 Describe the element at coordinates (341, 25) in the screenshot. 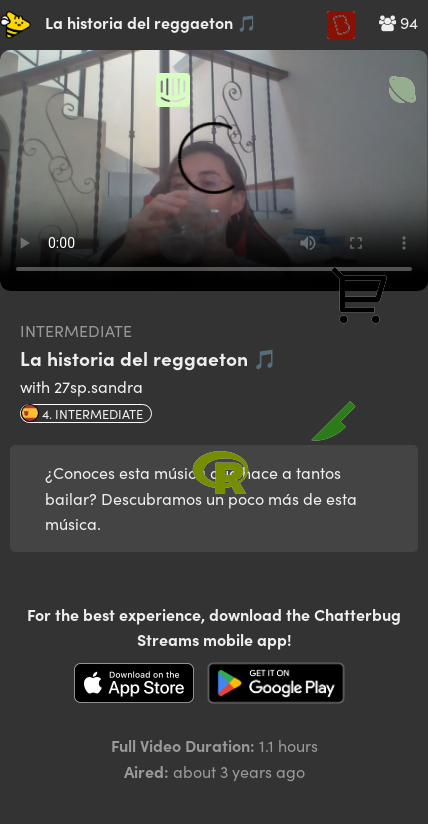

I see `open the BYJU'S learning app` at that location.